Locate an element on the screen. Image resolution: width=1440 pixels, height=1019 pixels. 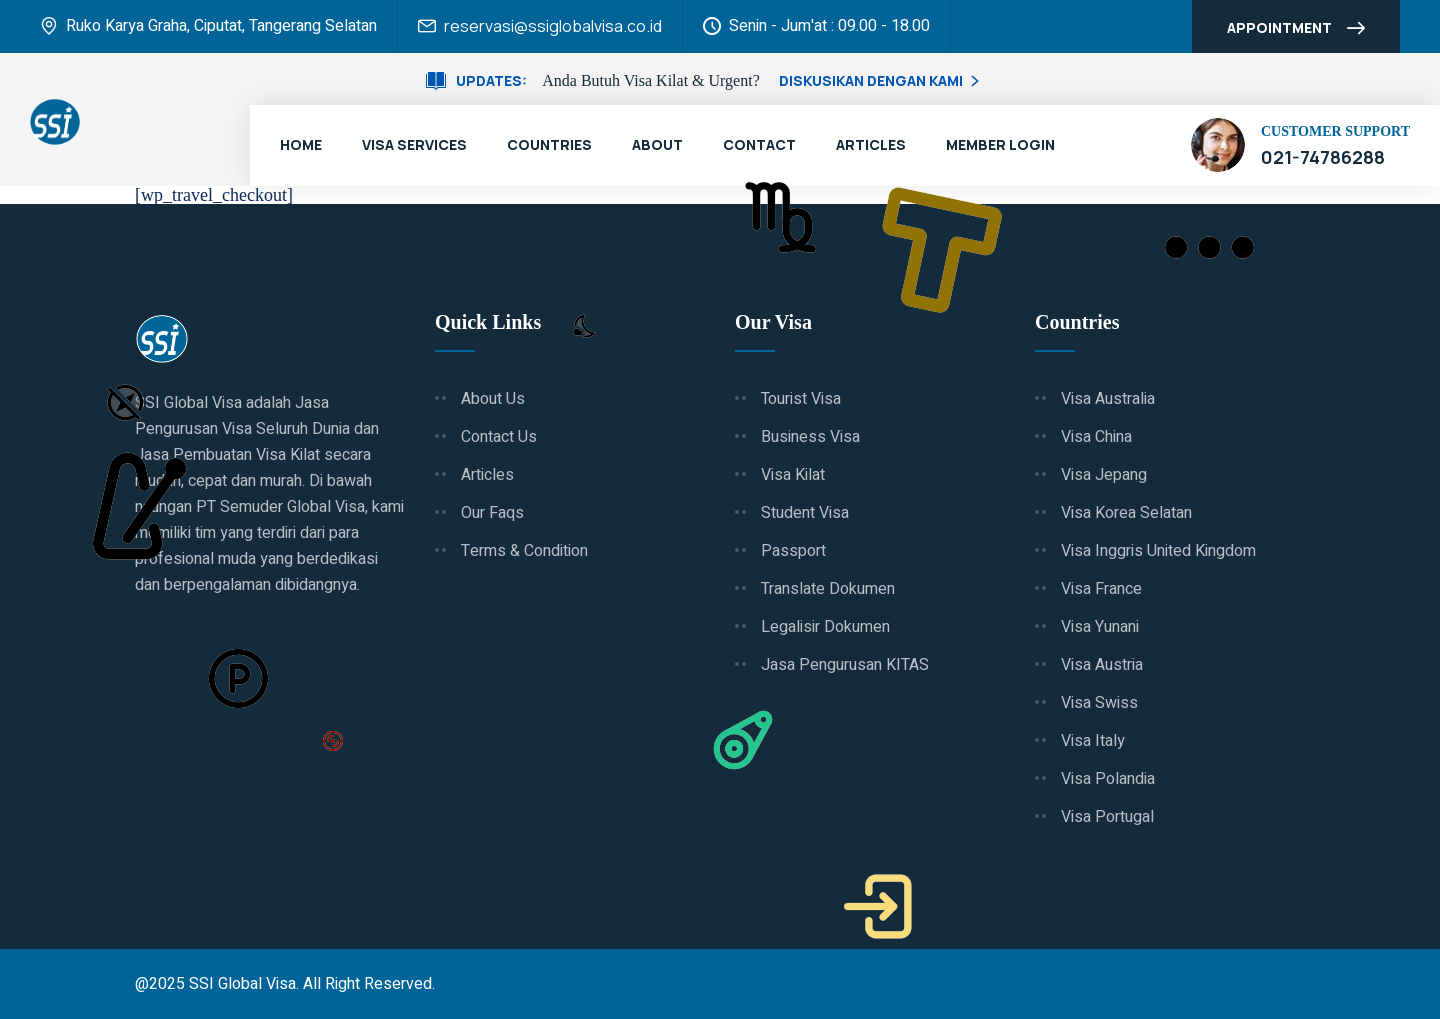
view digital assets or resources is located at coordinates (743, 740).